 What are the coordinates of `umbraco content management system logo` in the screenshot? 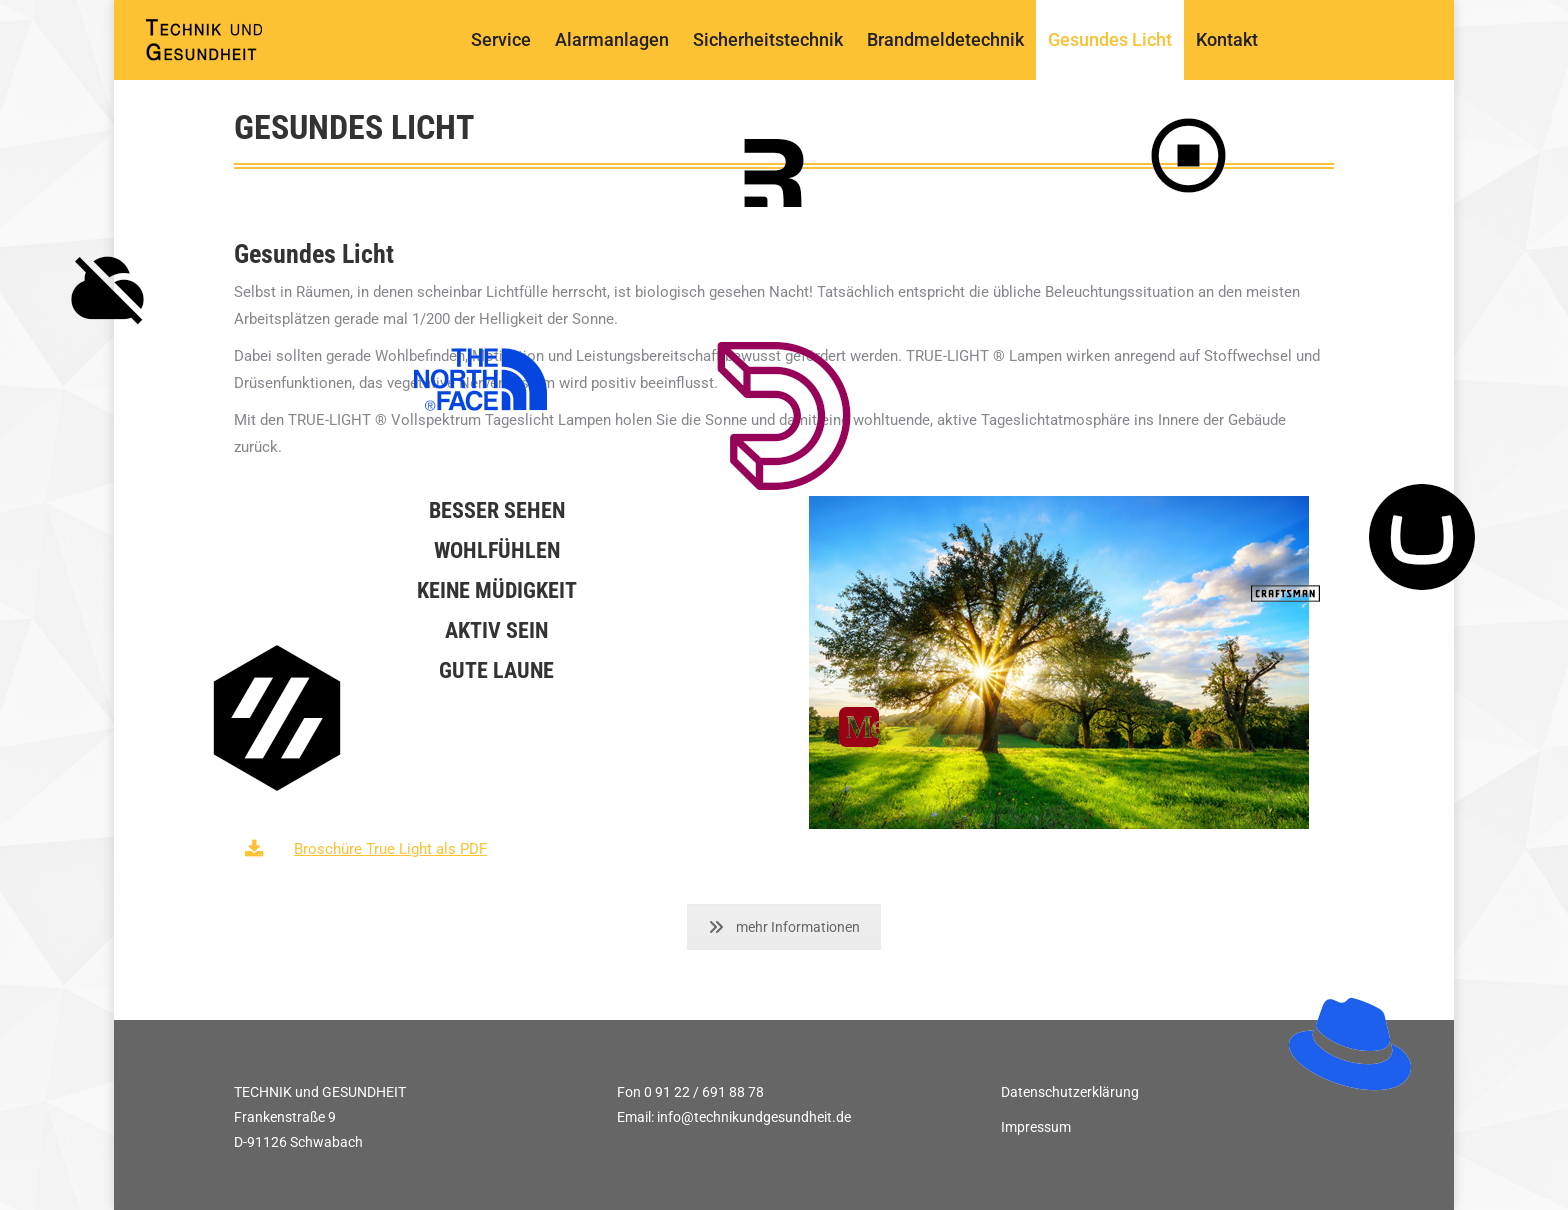 It's located at (1422, 537).